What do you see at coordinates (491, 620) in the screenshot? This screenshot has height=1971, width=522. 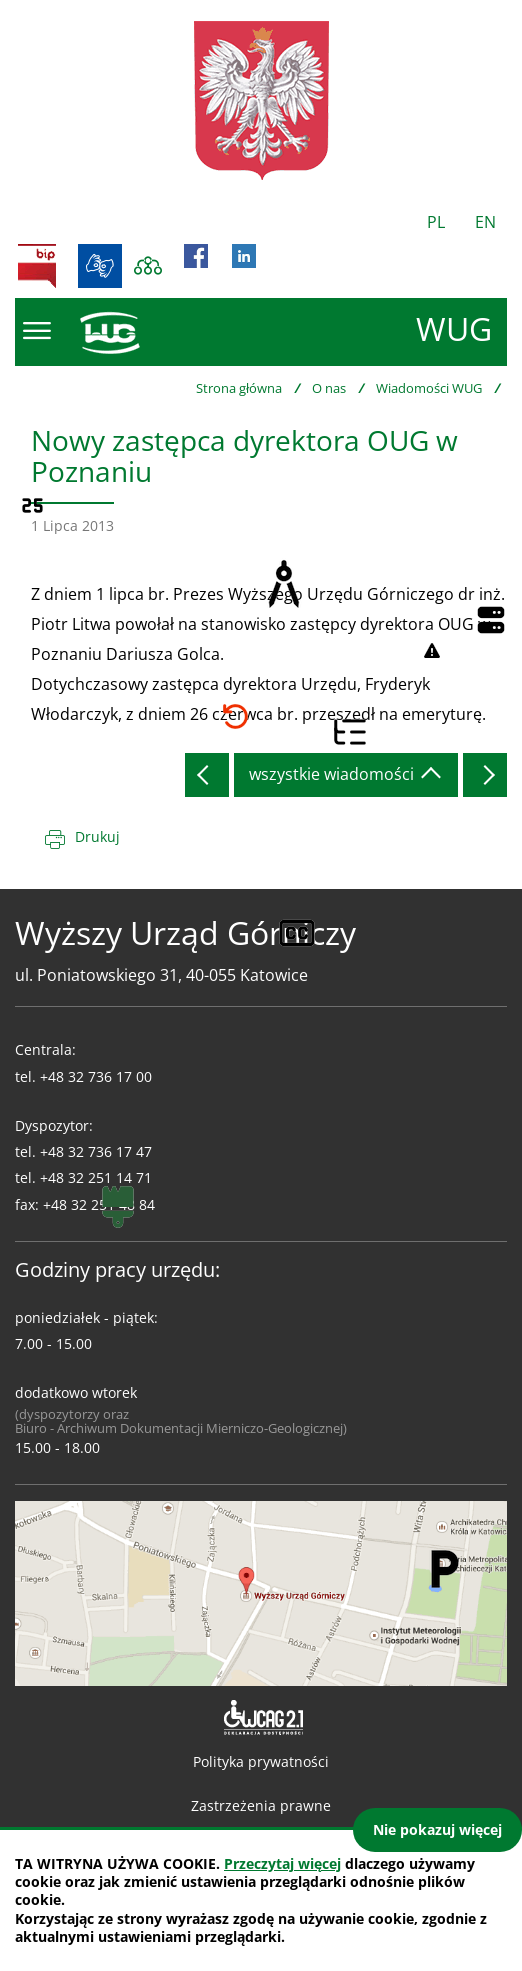 I see `access server settings or management` at bounding box center [491, 620].